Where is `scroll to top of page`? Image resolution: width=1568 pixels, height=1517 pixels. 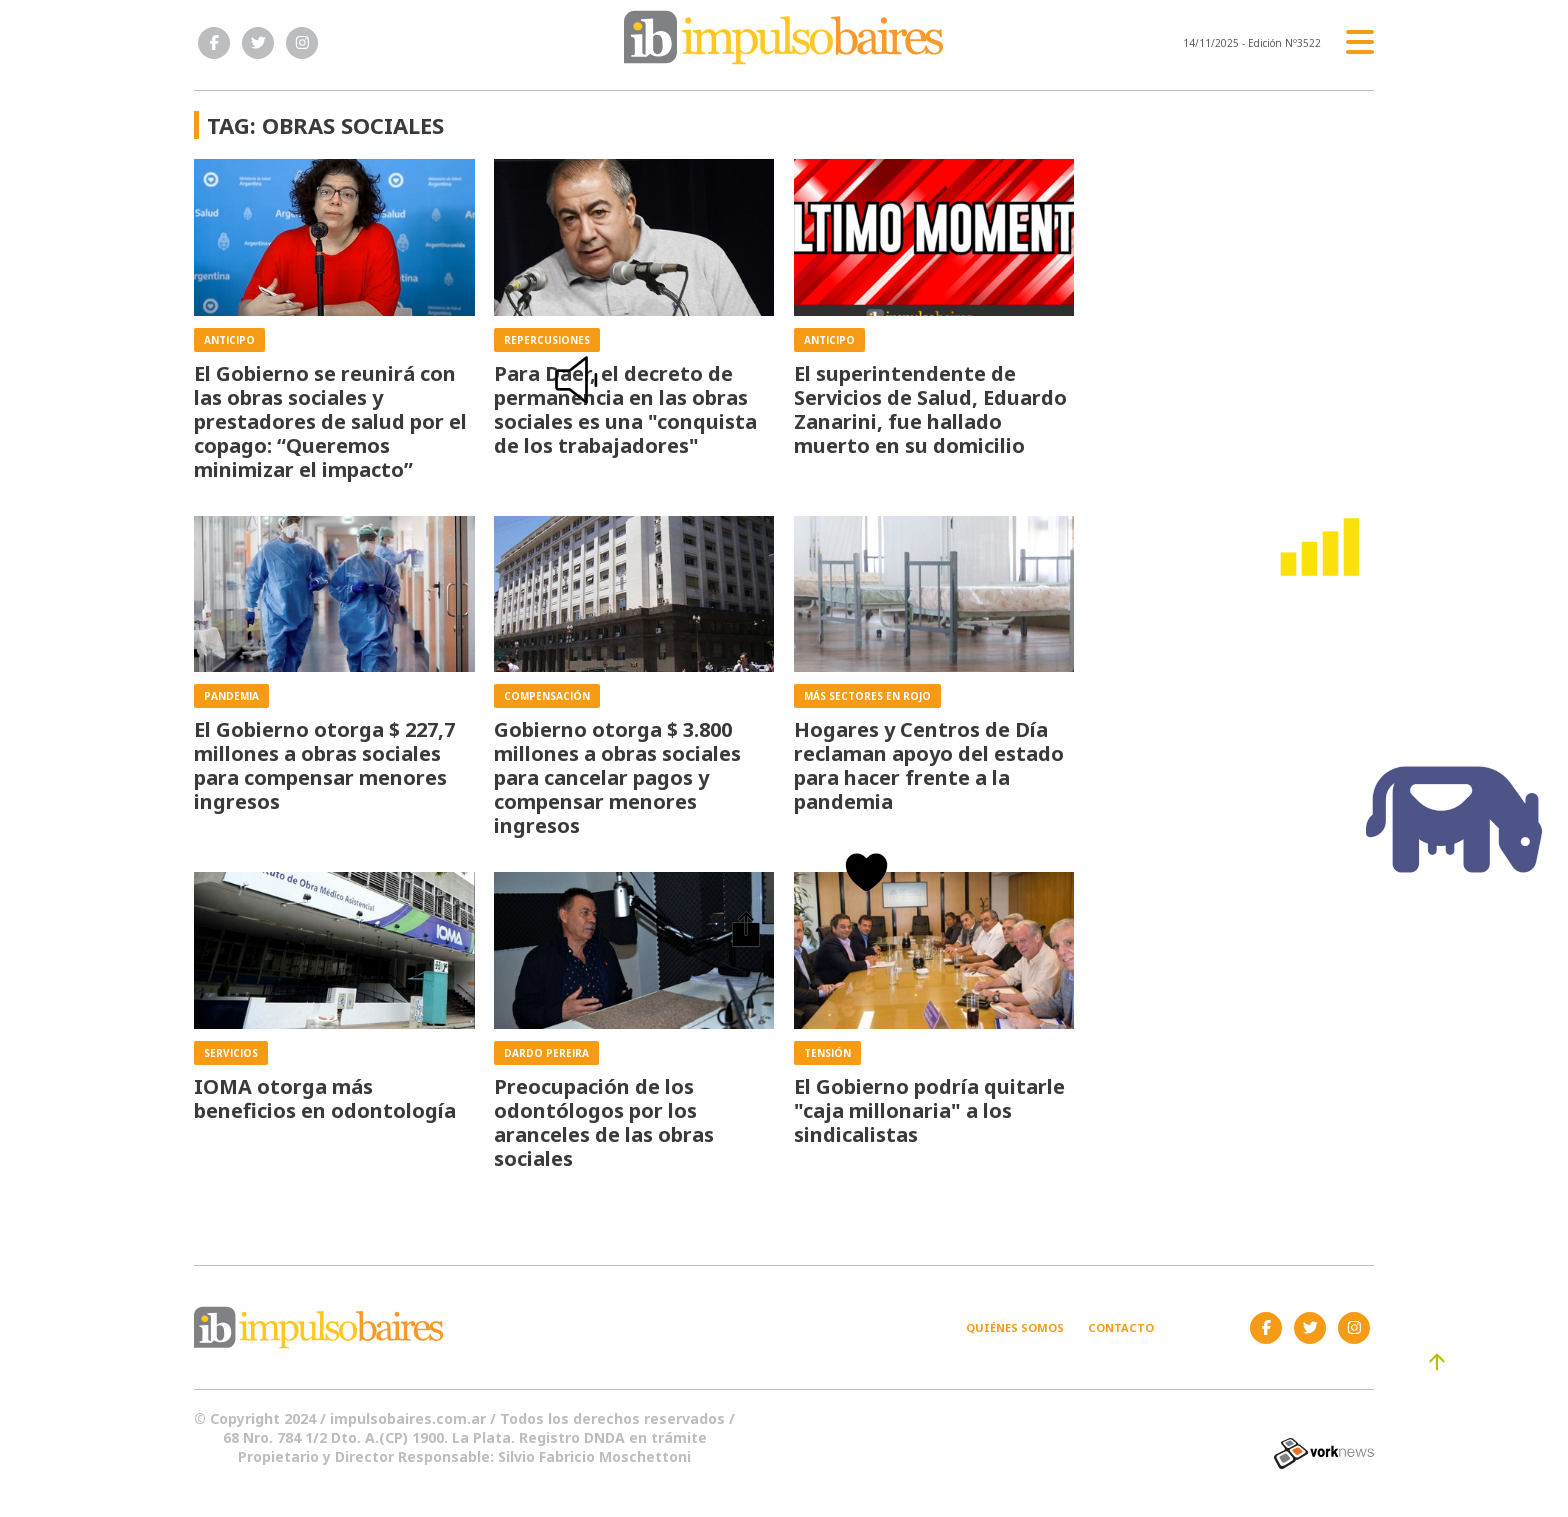 scroll to top of page is located at coordinates (1437, 1362).